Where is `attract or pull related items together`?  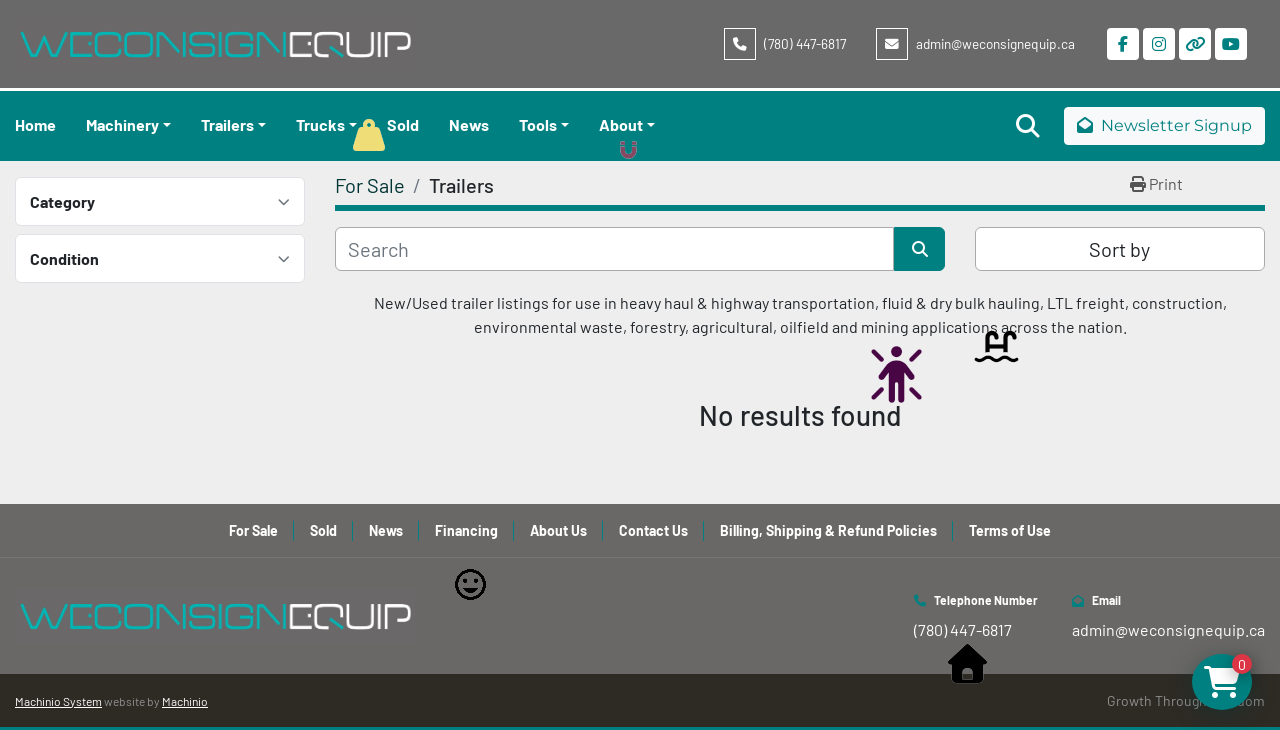
attract or pull related items together is located at coordinates (628, 149).